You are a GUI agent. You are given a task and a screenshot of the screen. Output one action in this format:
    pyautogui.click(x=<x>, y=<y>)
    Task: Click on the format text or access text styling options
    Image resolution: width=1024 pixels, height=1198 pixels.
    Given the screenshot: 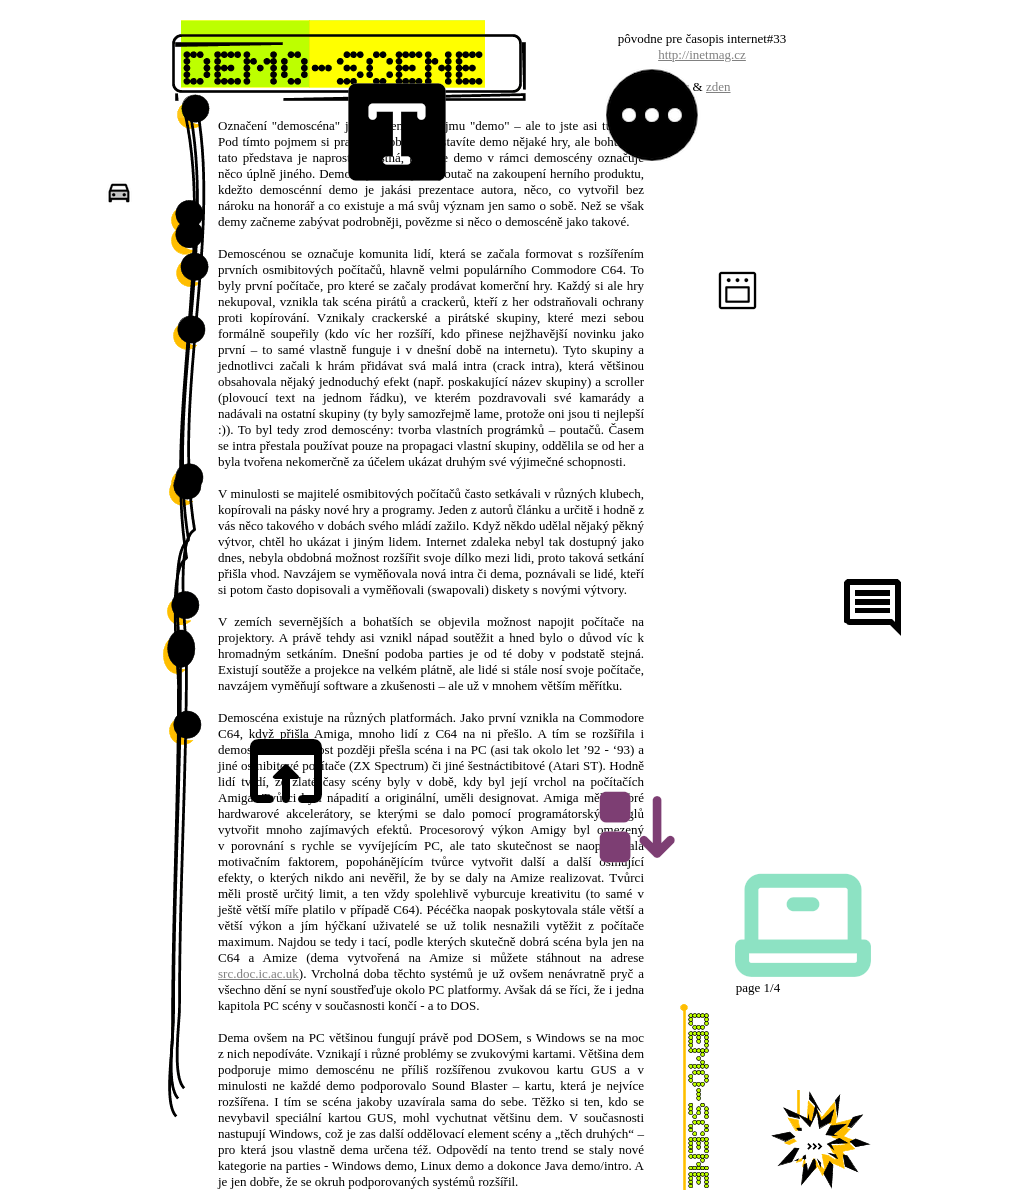 What is the action you would take?
    pyautogui.click(x=397, y=132)
    